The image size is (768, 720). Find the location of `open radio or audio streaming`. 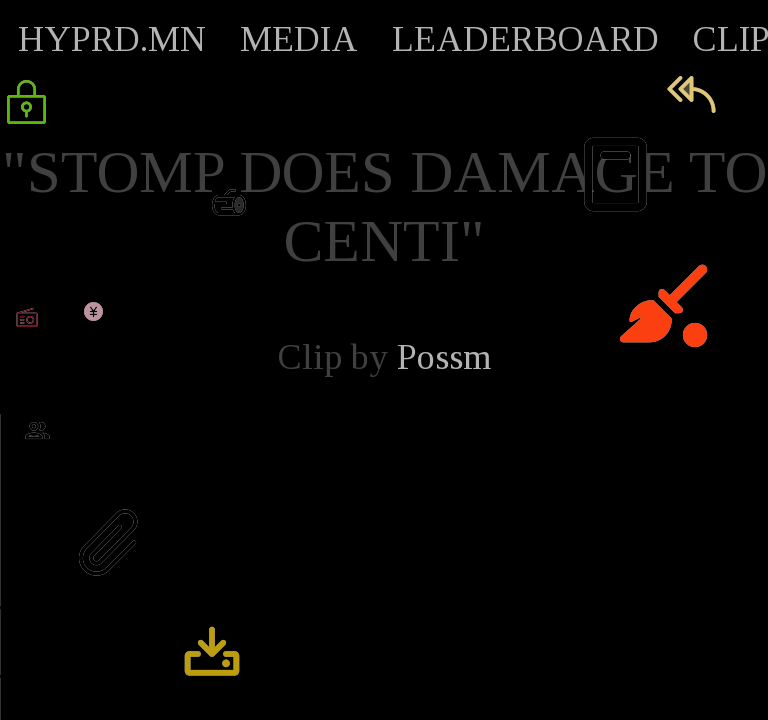

open radio or audio streaming is located at coordinates (27, 319).